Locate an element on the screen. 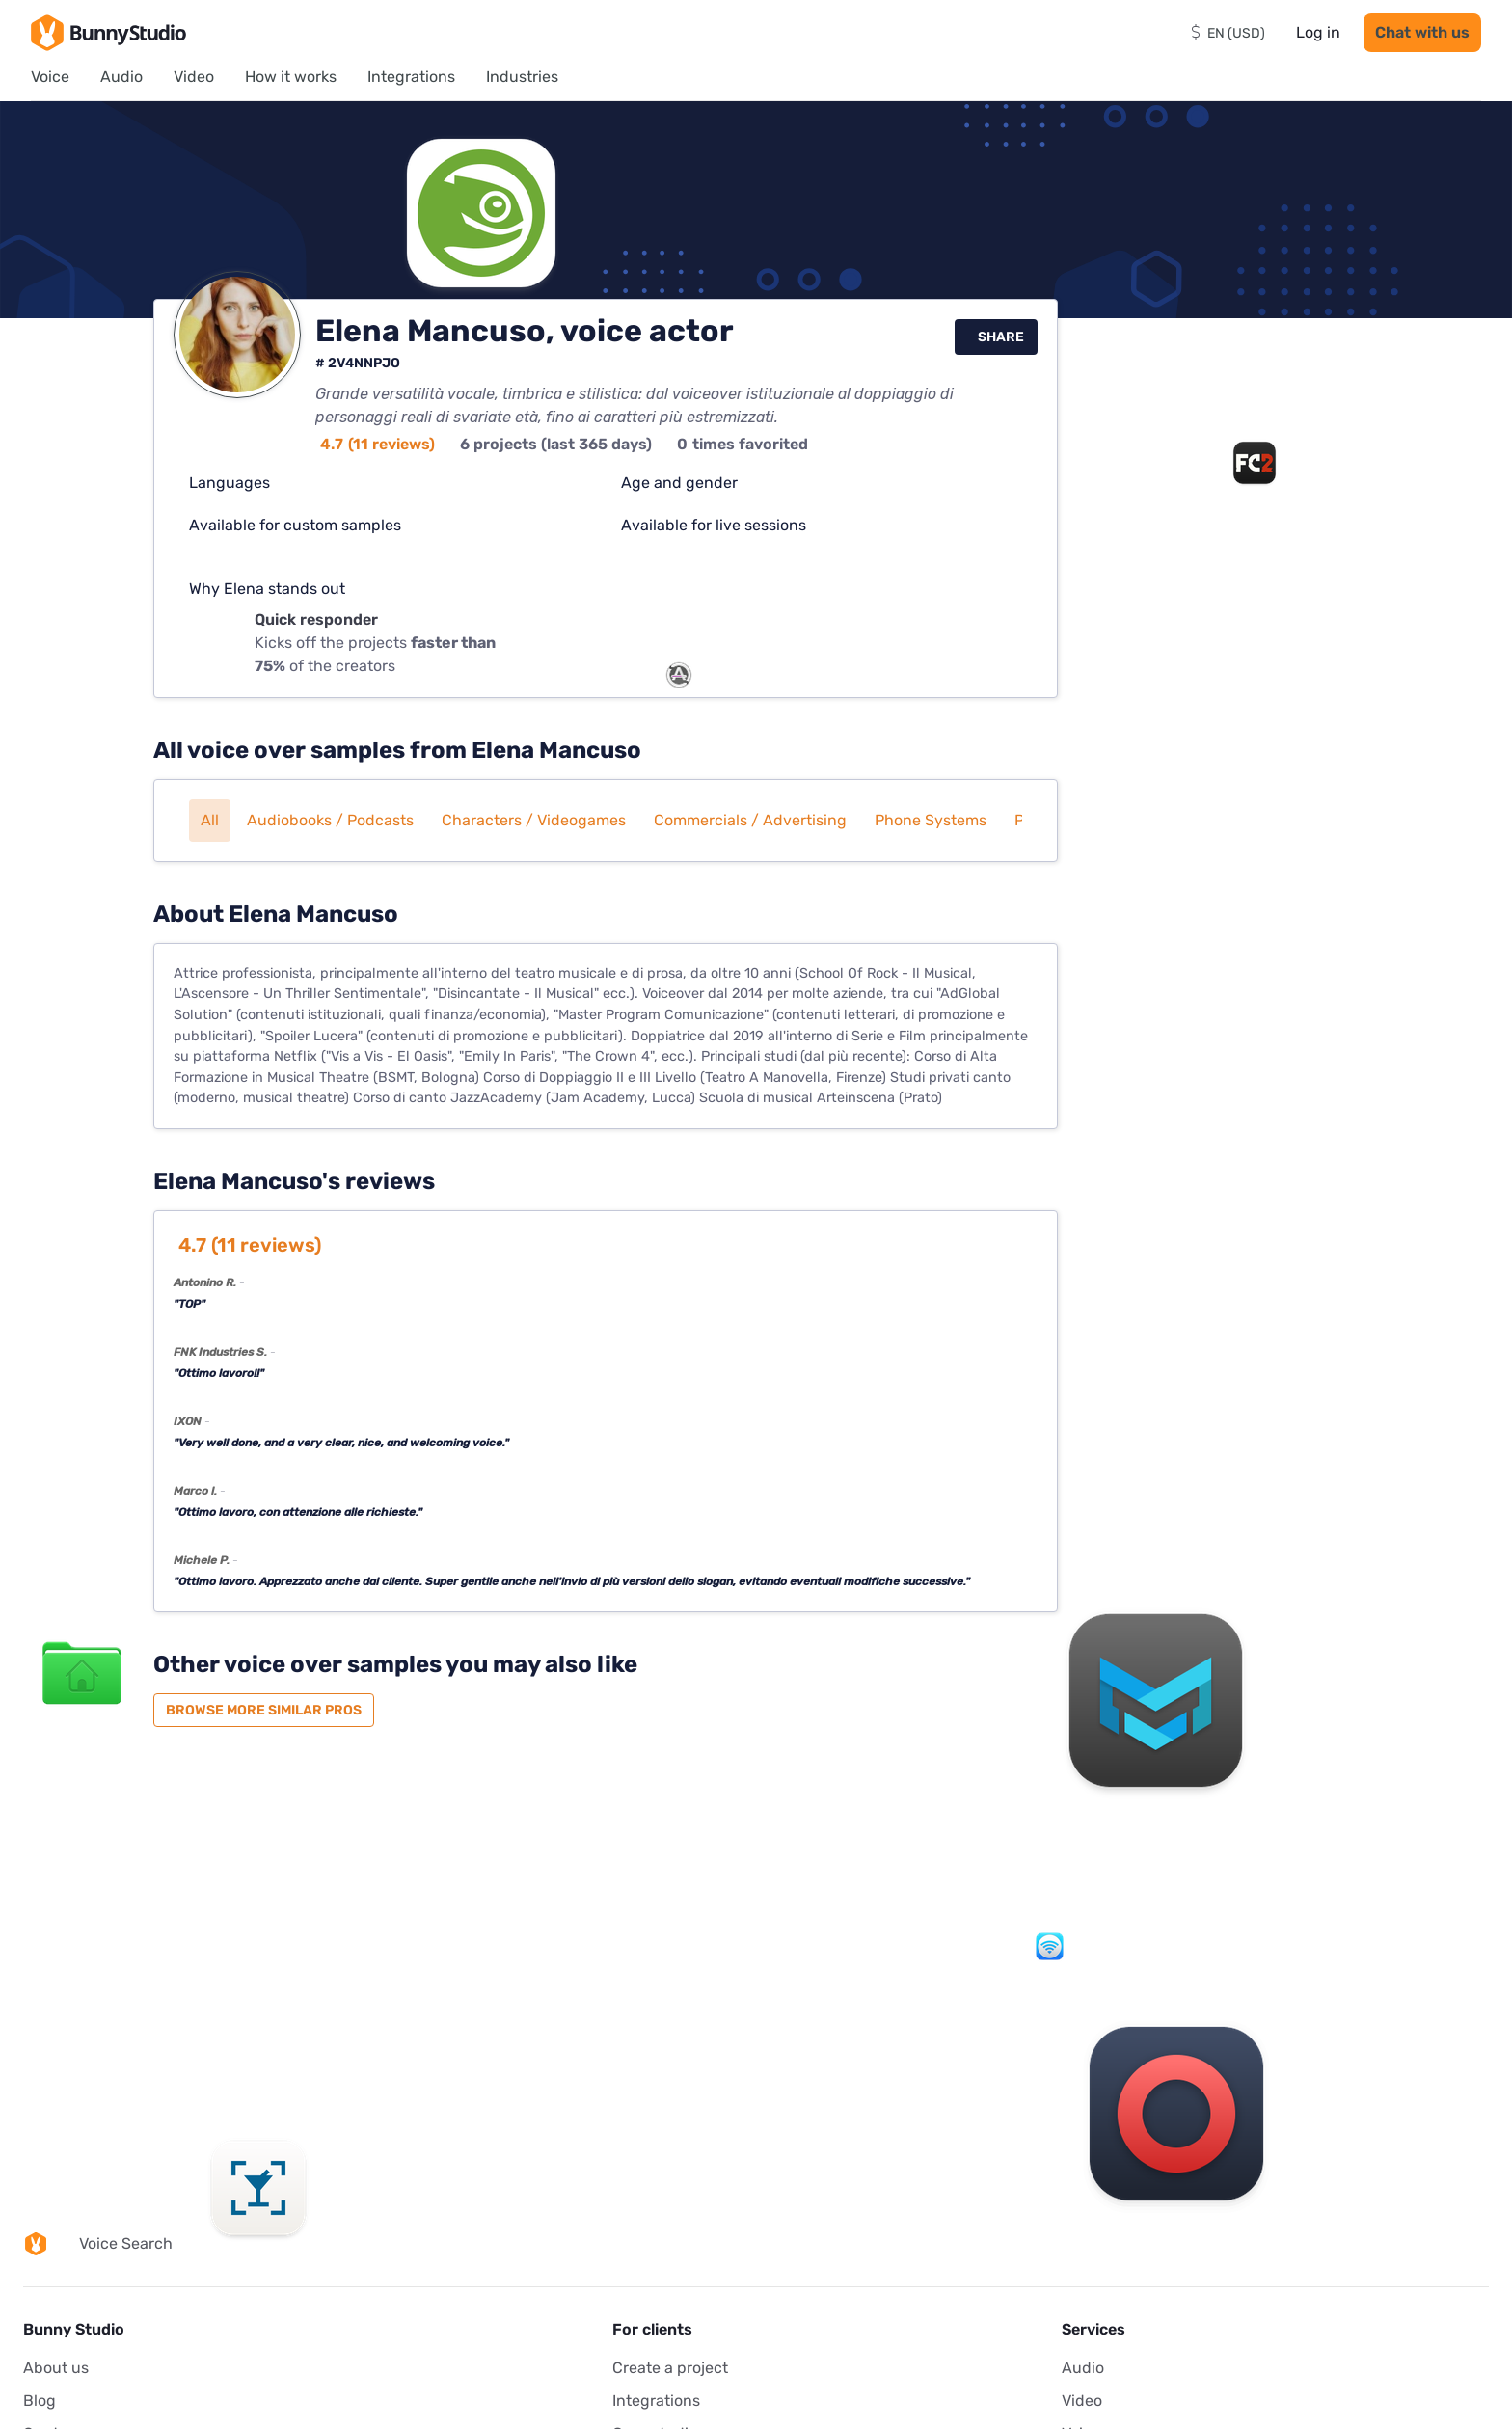  open the openSUSE linux application is located at coordinates (481, 213).